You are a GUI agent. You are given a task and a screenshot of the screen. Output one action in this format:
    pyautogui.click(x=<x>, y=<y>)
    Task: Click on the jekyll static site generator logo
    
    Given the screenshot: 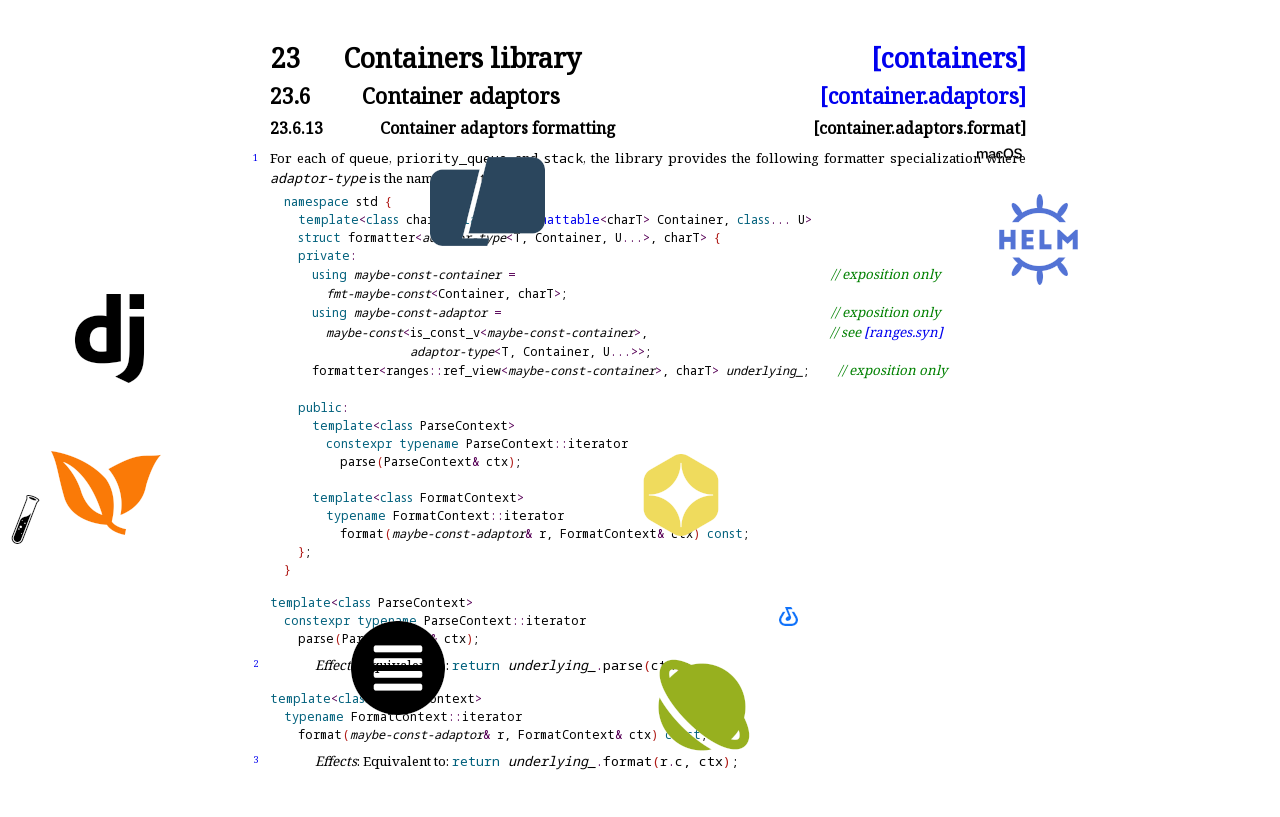 What is the action you would take?
    pyautogui.click(x=25, y=519)
    